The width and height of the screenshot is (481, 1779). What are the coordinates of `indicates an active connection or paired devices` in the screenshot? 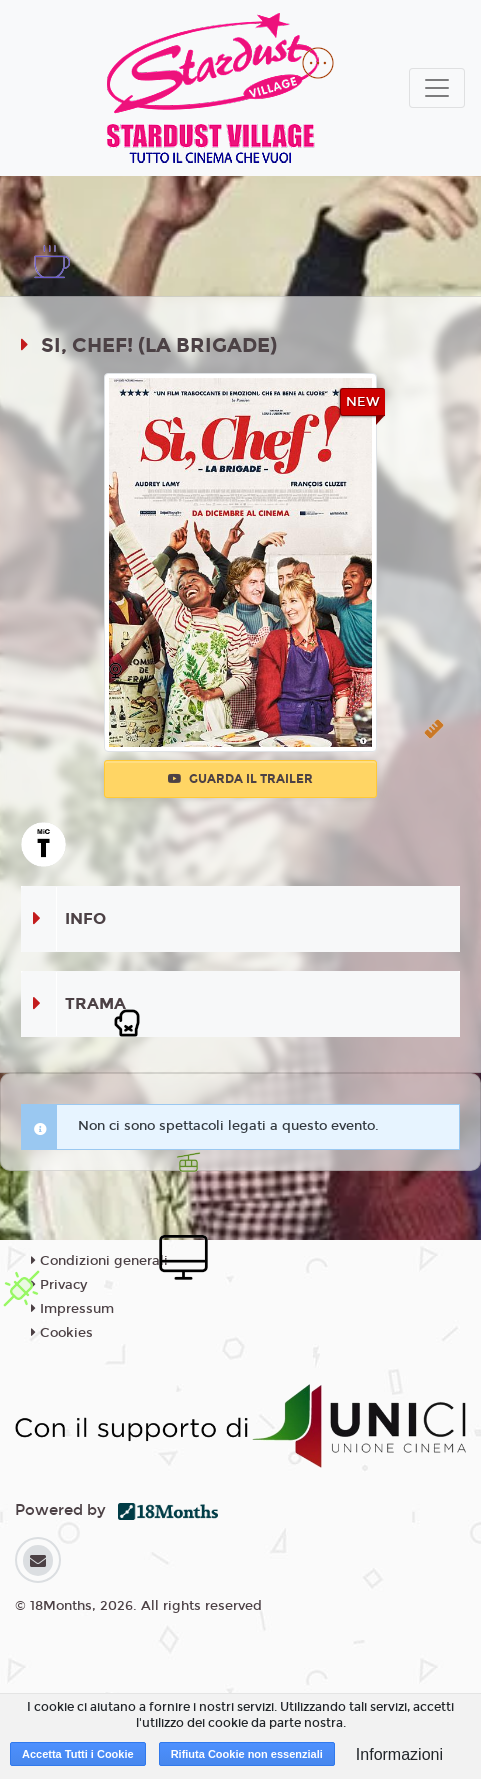 It's located at (21, 1288).